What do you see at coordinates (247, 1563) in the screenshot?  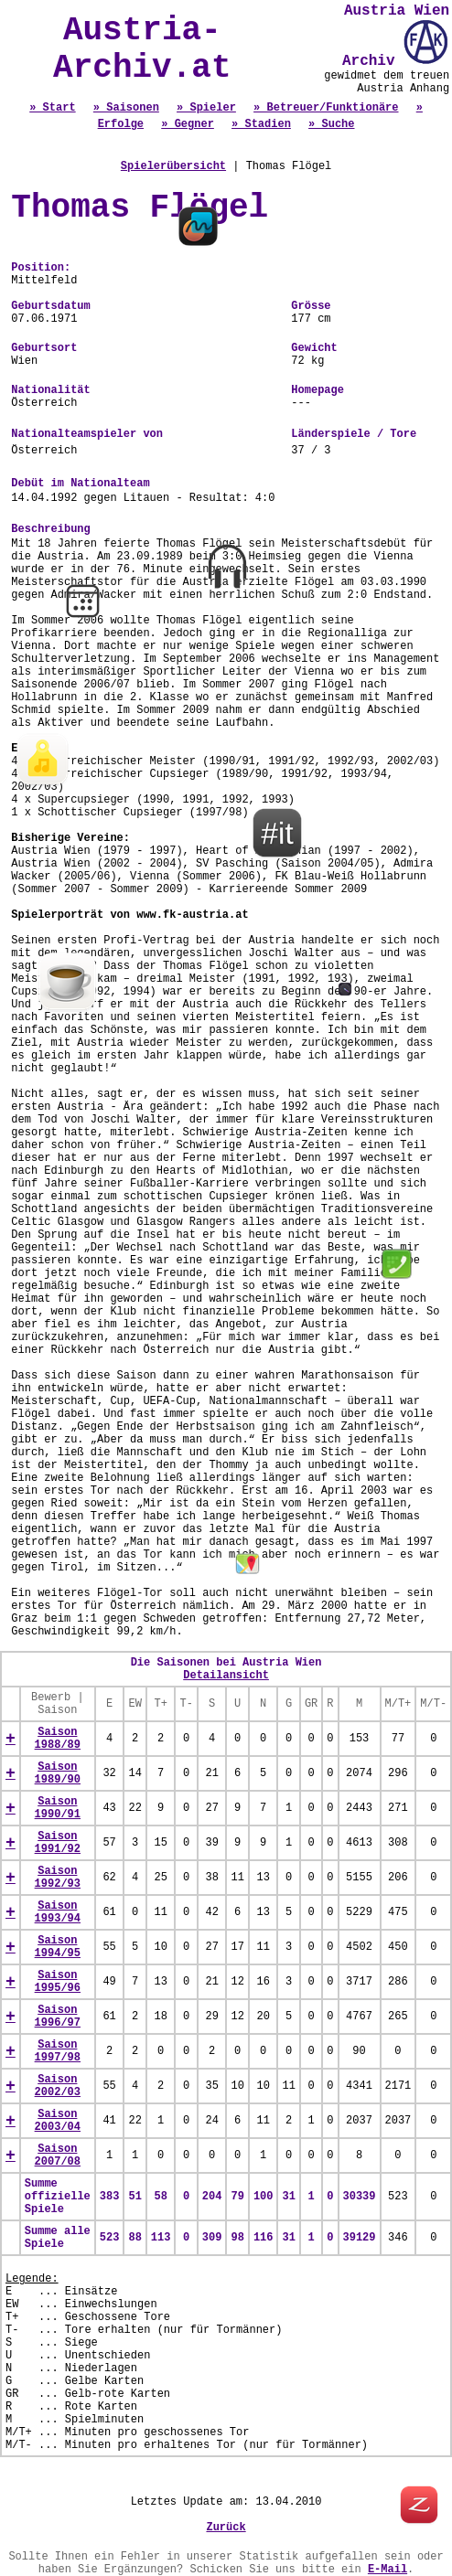 I see `open gnome maps application` at bounding box center [247, 1563].